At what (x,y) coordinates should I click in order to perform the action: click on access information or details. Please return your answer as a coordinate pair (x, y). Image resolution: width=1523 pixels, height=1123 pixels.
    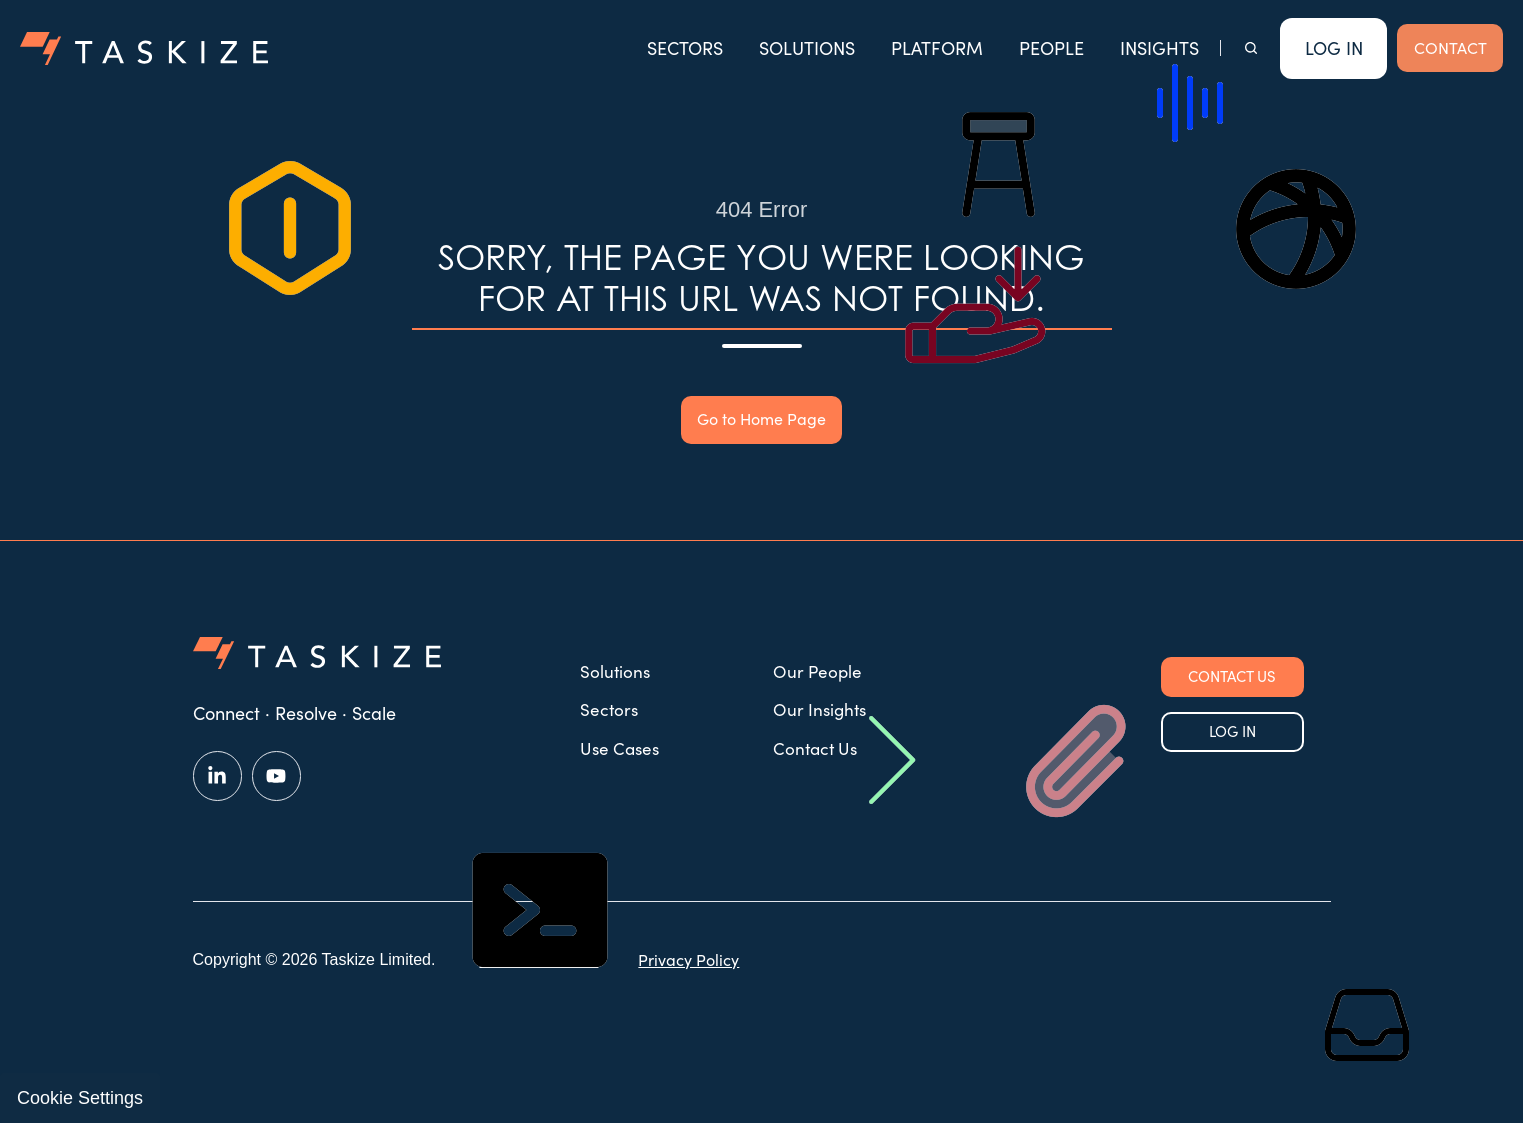
    Looking at the image, I should click on (290, 228).